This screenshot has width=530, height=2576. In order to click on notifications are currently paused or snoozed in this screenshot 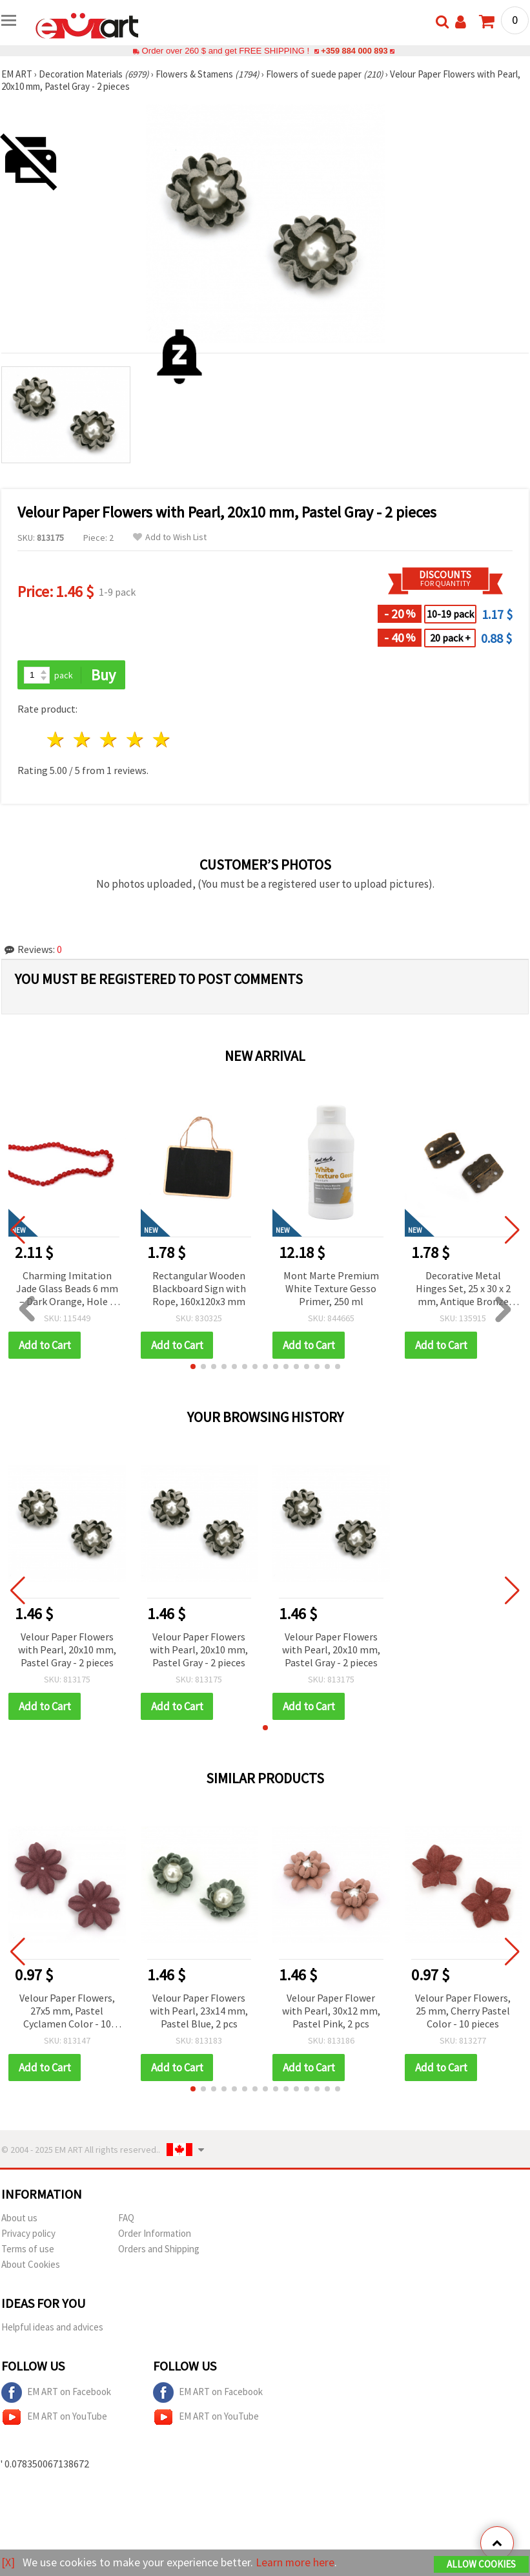, I will do `click(179, 356)`.